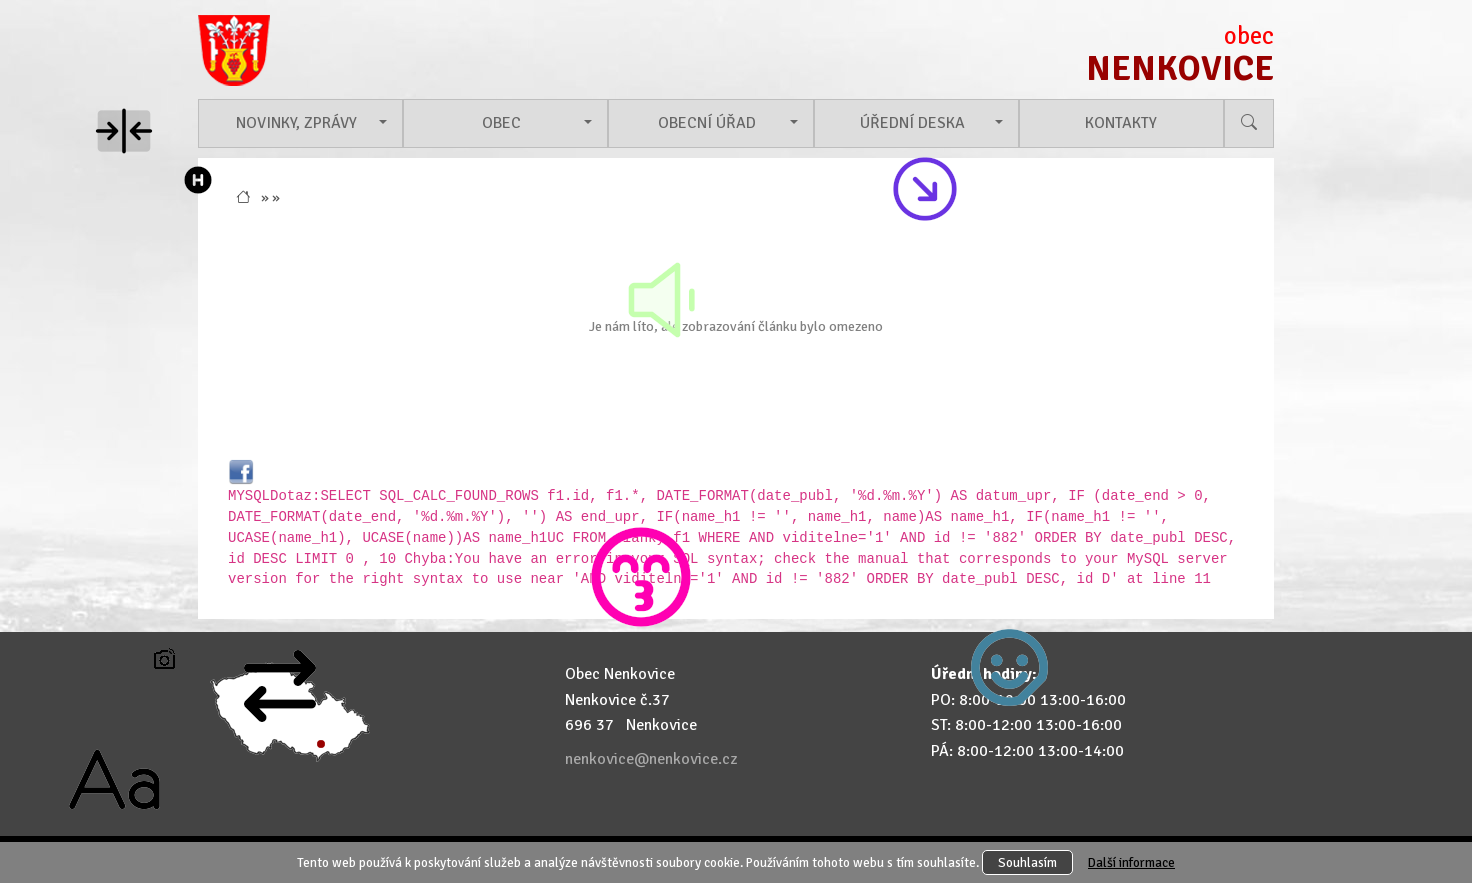  Describe the element at coordinates (124, 131) in the screenshot. I see `collapse or minimize a panel horizontally` at that location.